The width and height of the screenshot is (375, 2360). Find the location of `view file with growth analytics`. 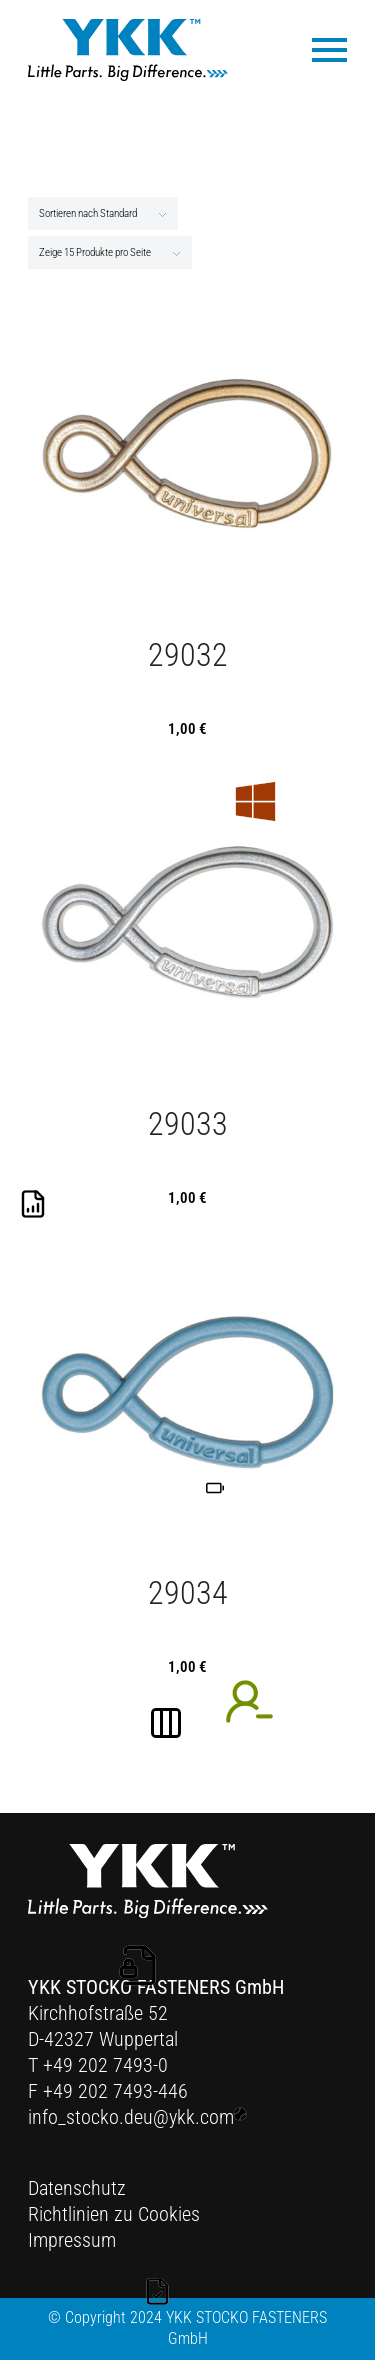

view file with growth analytics is located at coordinates (33, 1204).